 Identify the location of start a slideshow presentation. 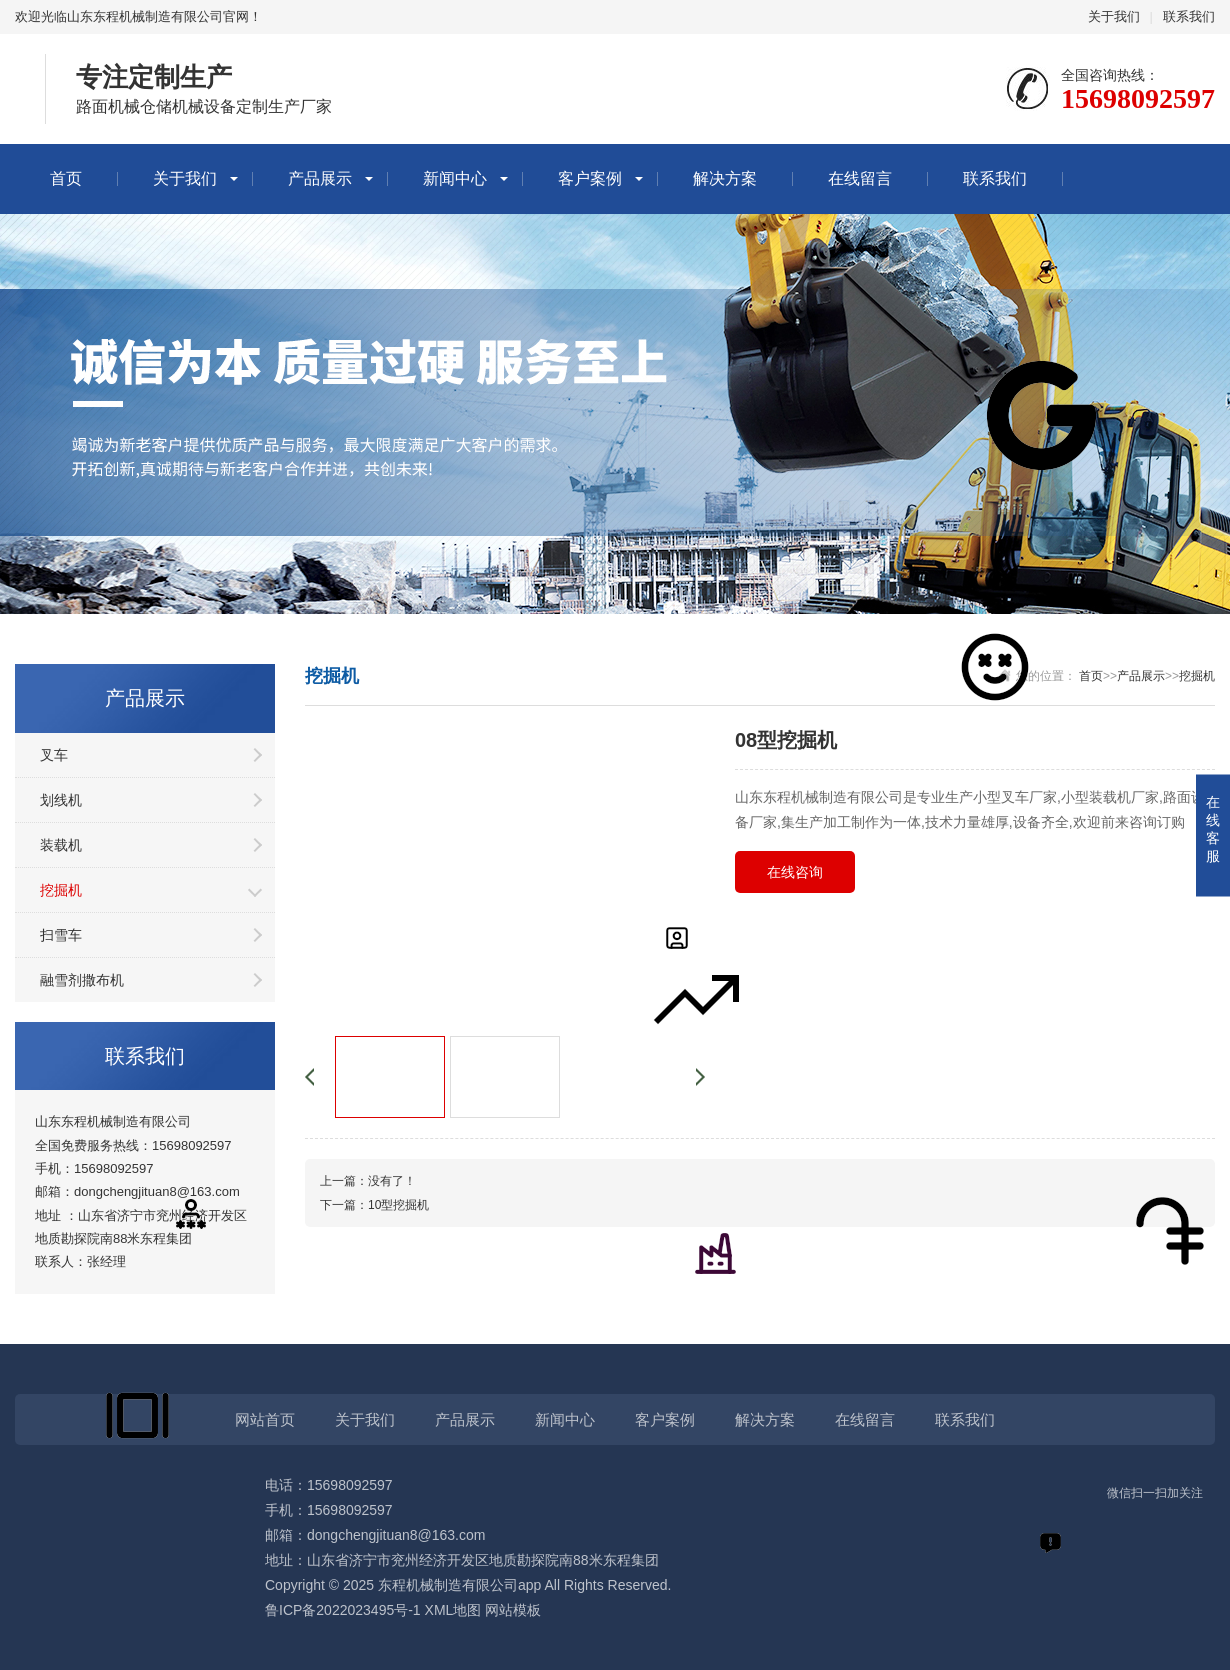
(137, 1415).